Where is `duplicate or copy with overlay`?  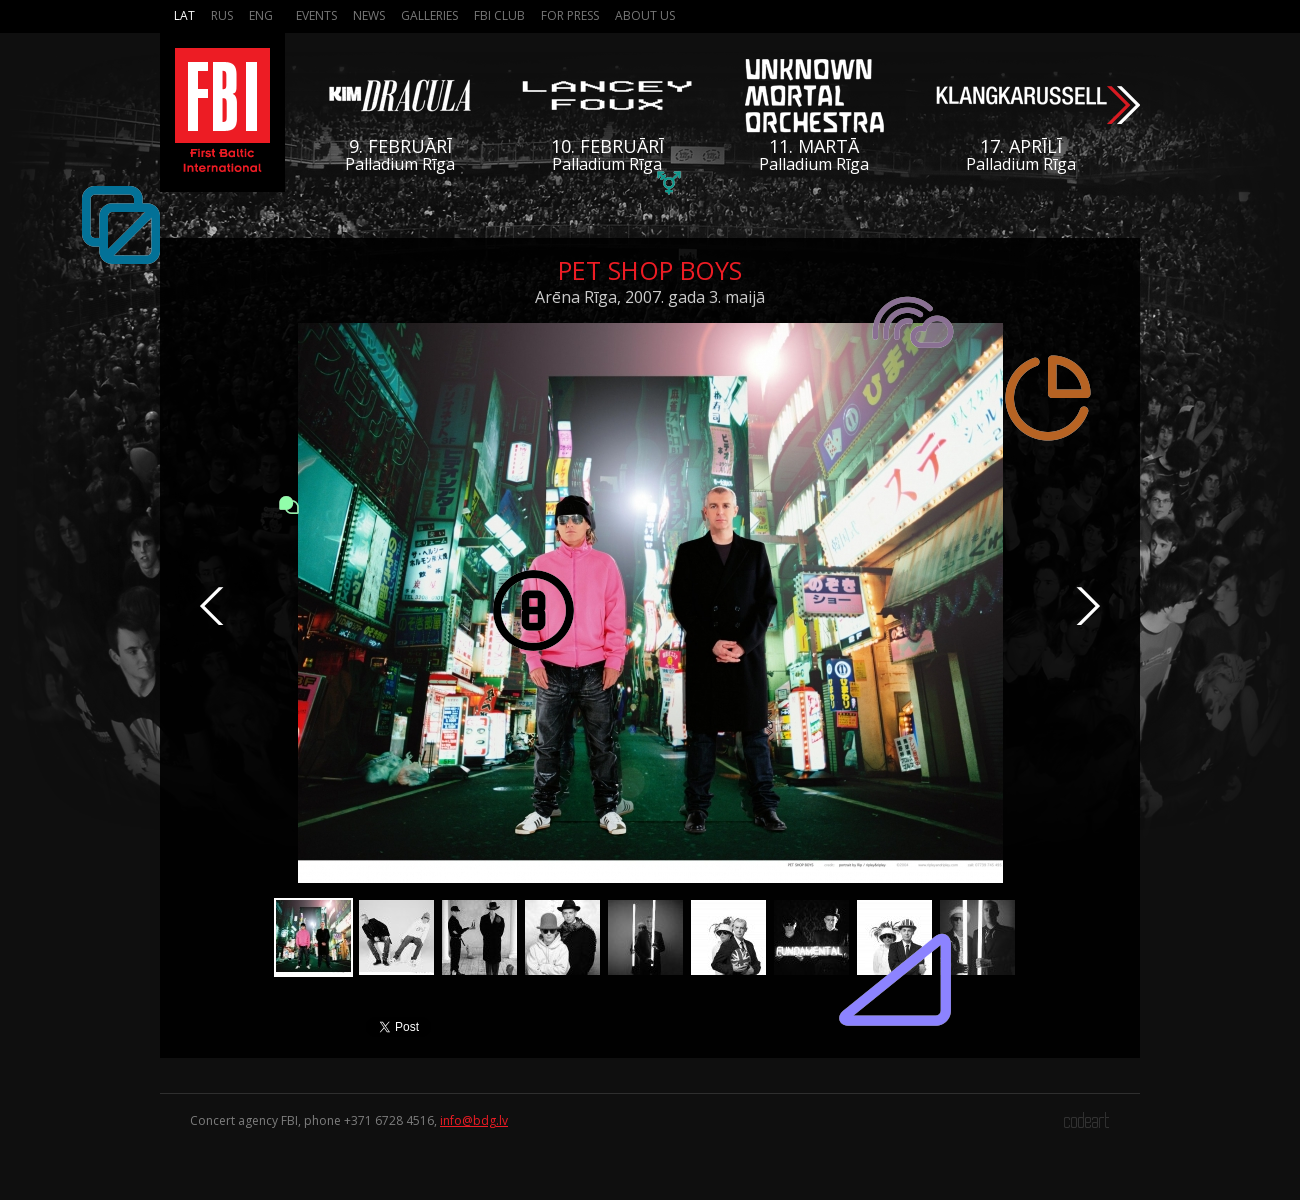 duplicate or copy with overlay is located at coordinates (121, 225).